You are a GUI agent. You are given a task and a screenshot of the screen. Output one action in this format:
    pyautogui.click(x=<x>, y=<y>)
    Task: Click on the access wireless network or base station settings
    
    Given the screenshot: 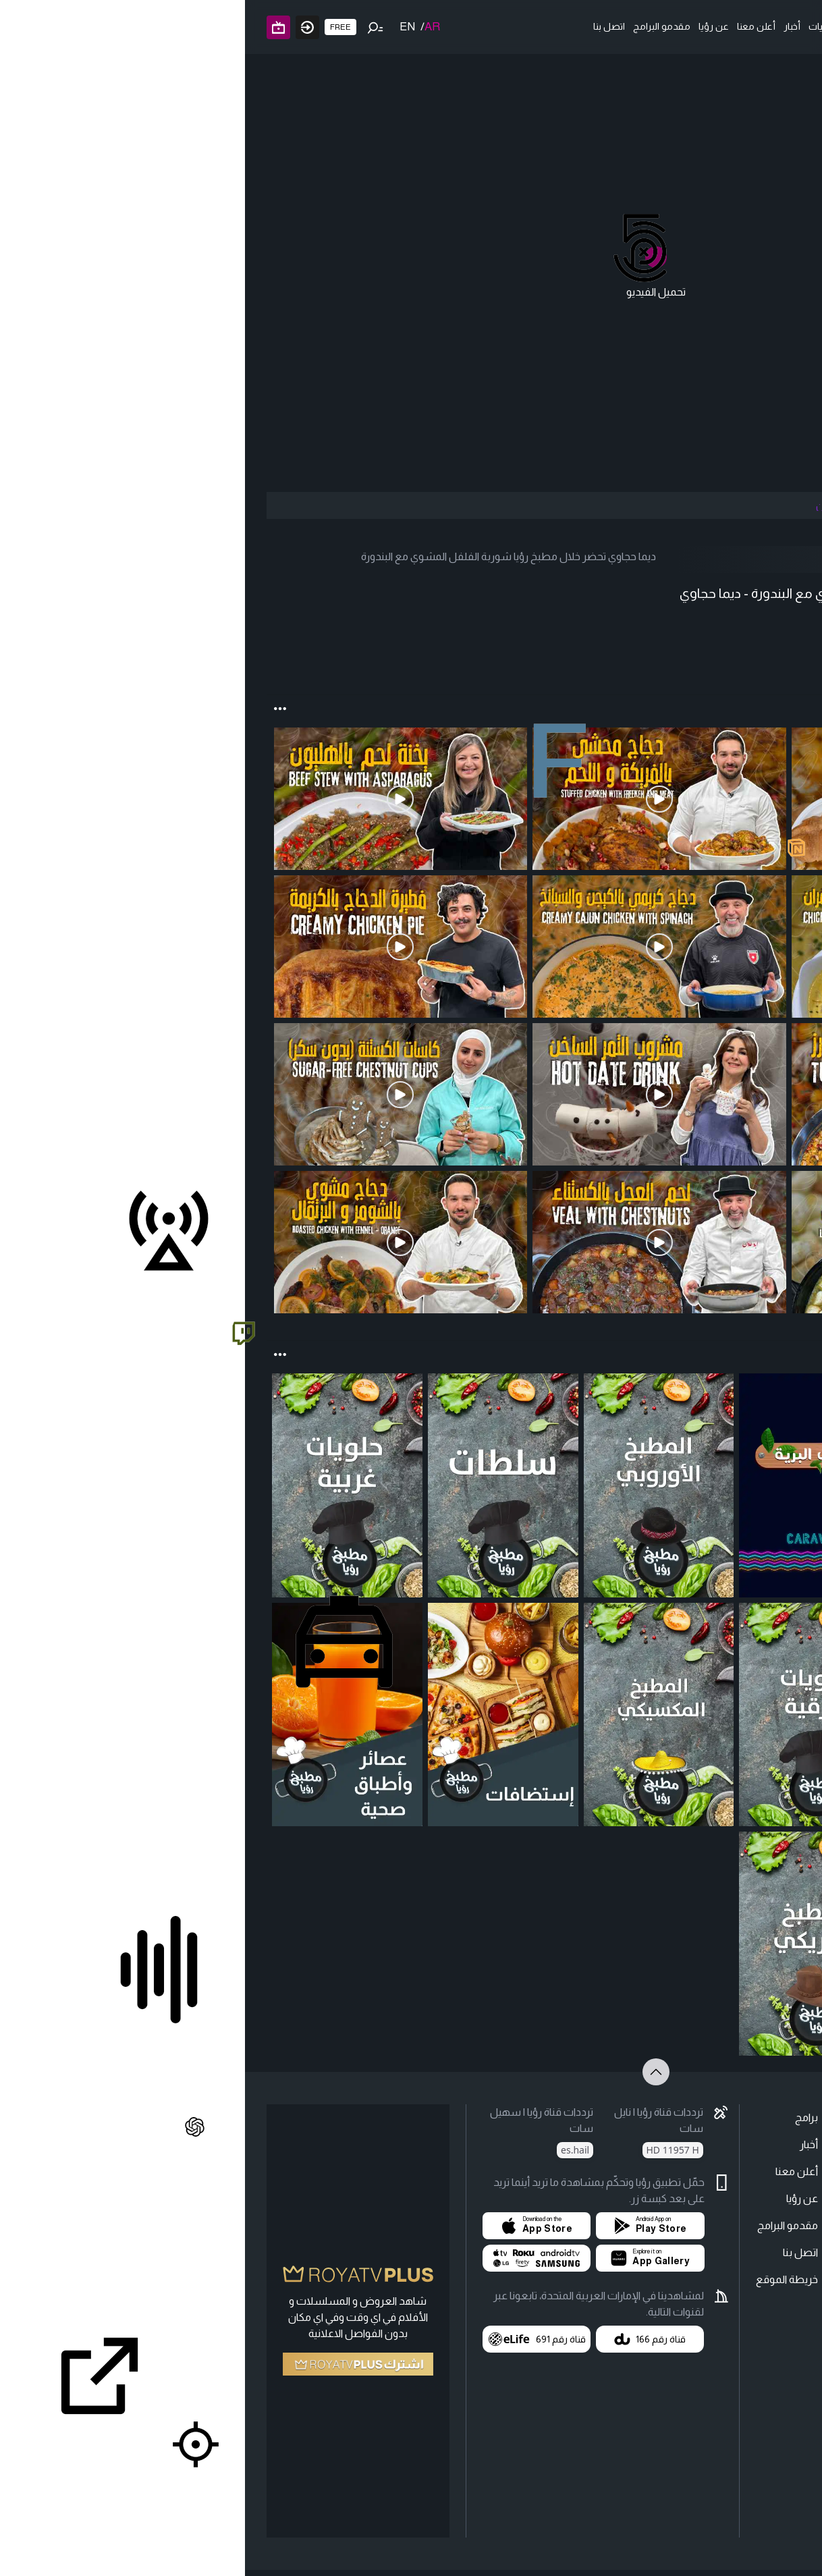 What is the action you would take?
    pyautogui.click(x=169, y=1229)
    